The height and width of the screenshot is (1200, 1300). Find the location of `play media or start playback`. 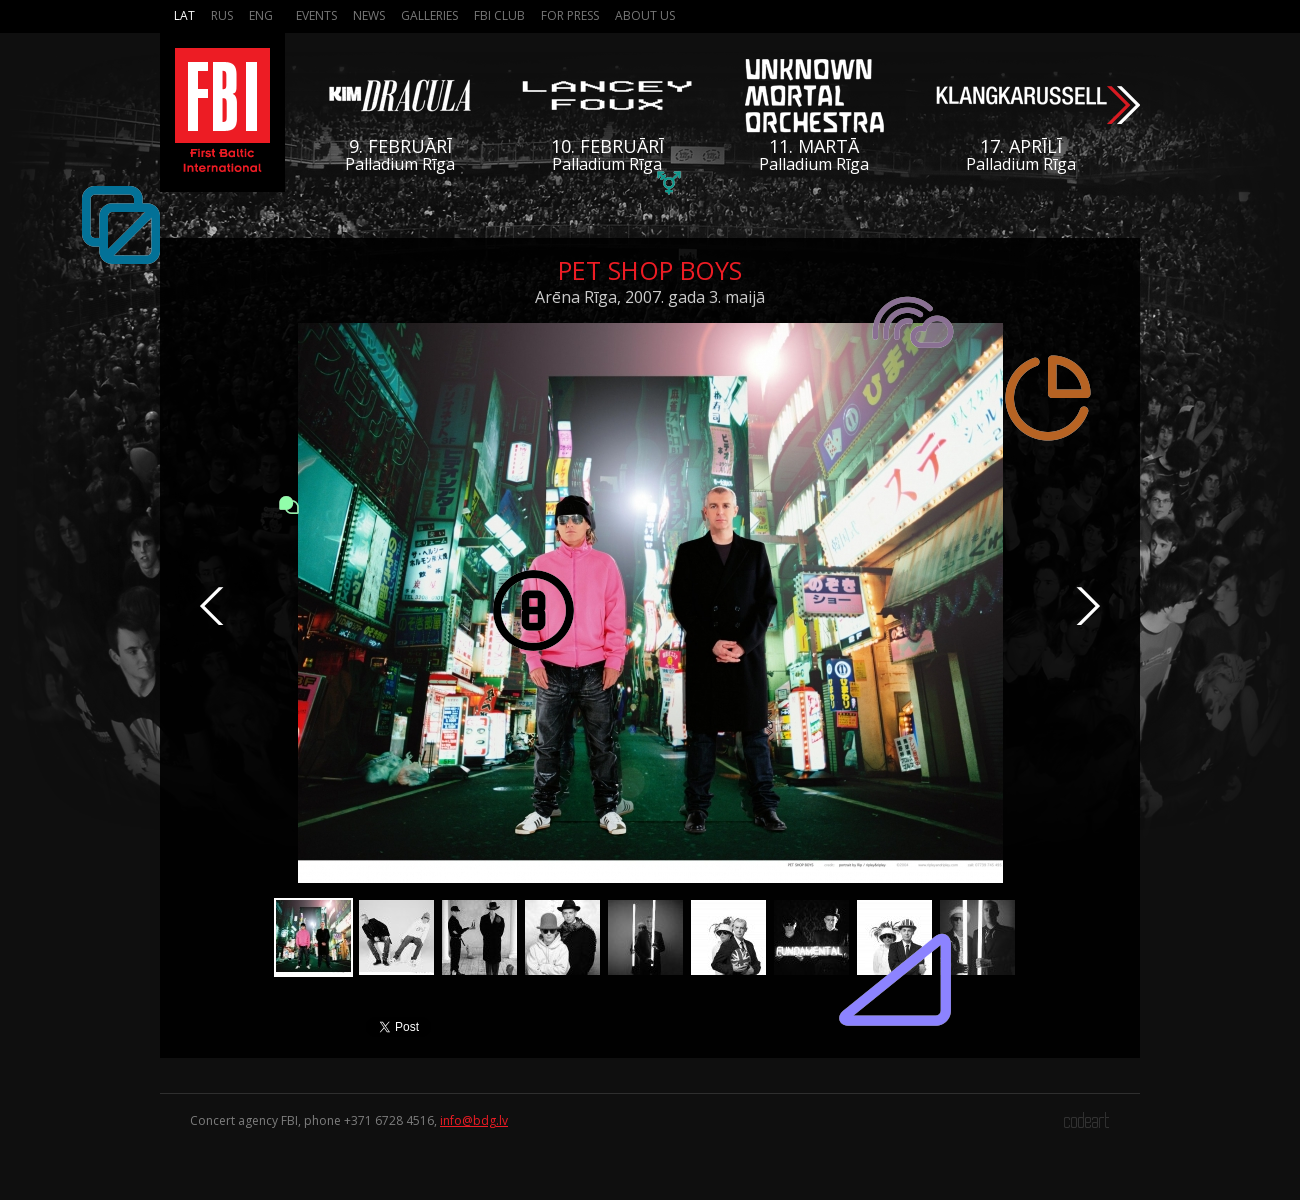

play media or start playback is located at coordinates (895, 980).